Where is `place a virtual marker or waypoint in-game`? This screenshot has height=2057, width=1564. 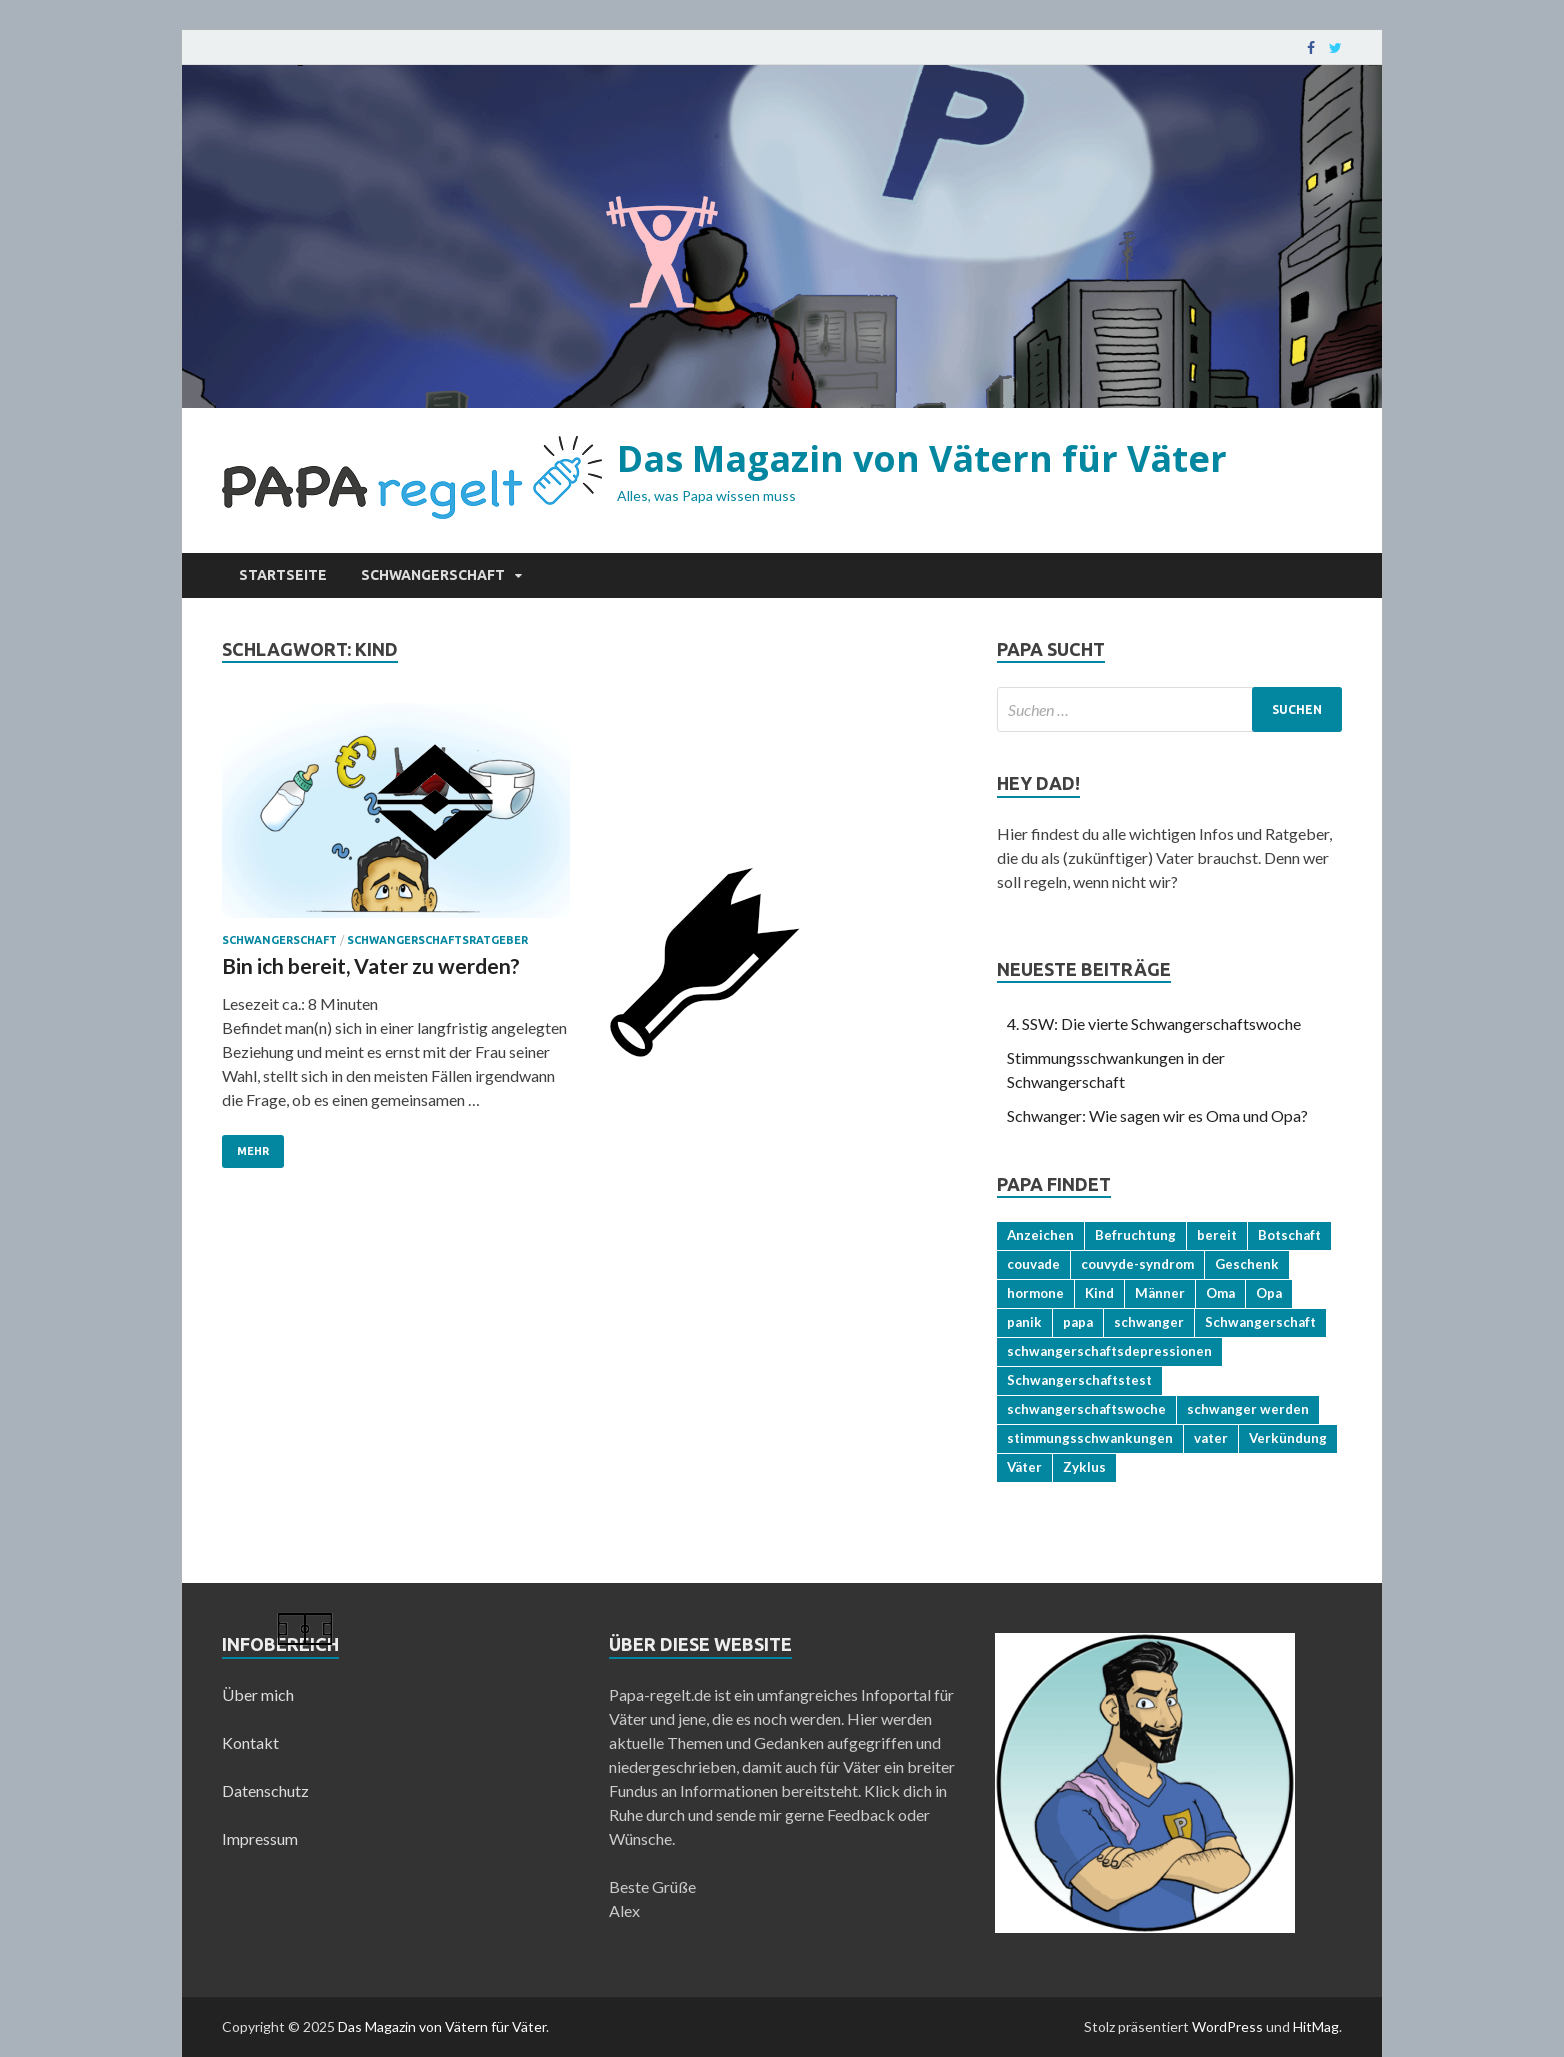
place a virtual marker or waypoint in-game is located at coordinates (435, 802).